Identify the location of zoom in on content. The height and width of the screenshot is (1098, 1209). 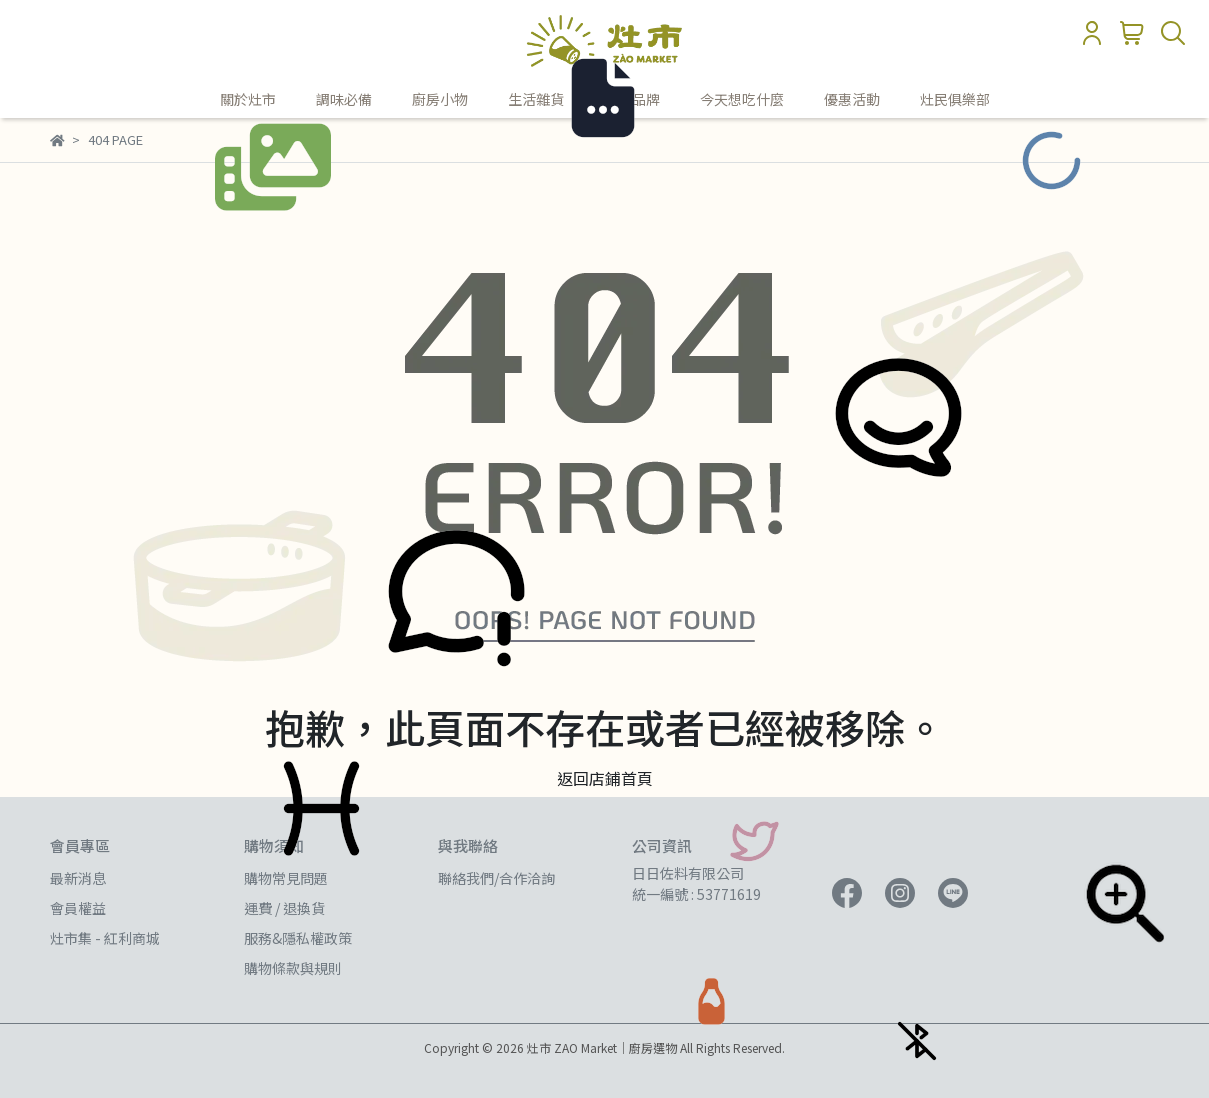
(1127, 905).